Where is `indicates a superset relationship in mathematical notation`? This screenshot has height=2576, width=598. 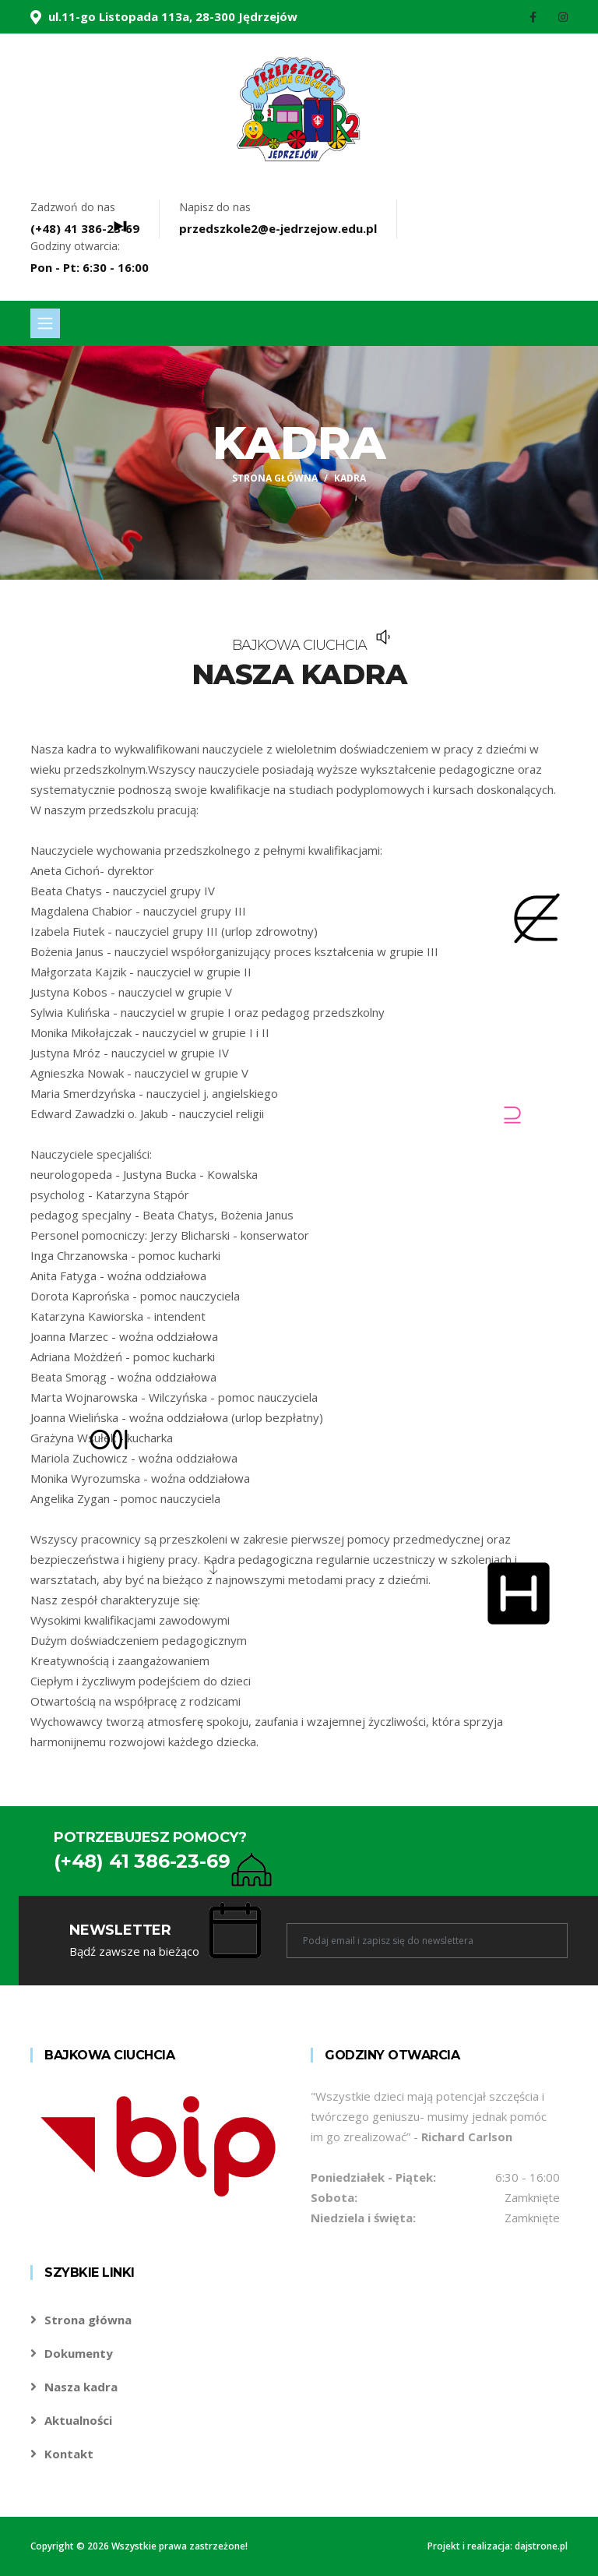 indicates a superset relationship in mathematical notation is located at coordinates (512, 1115).